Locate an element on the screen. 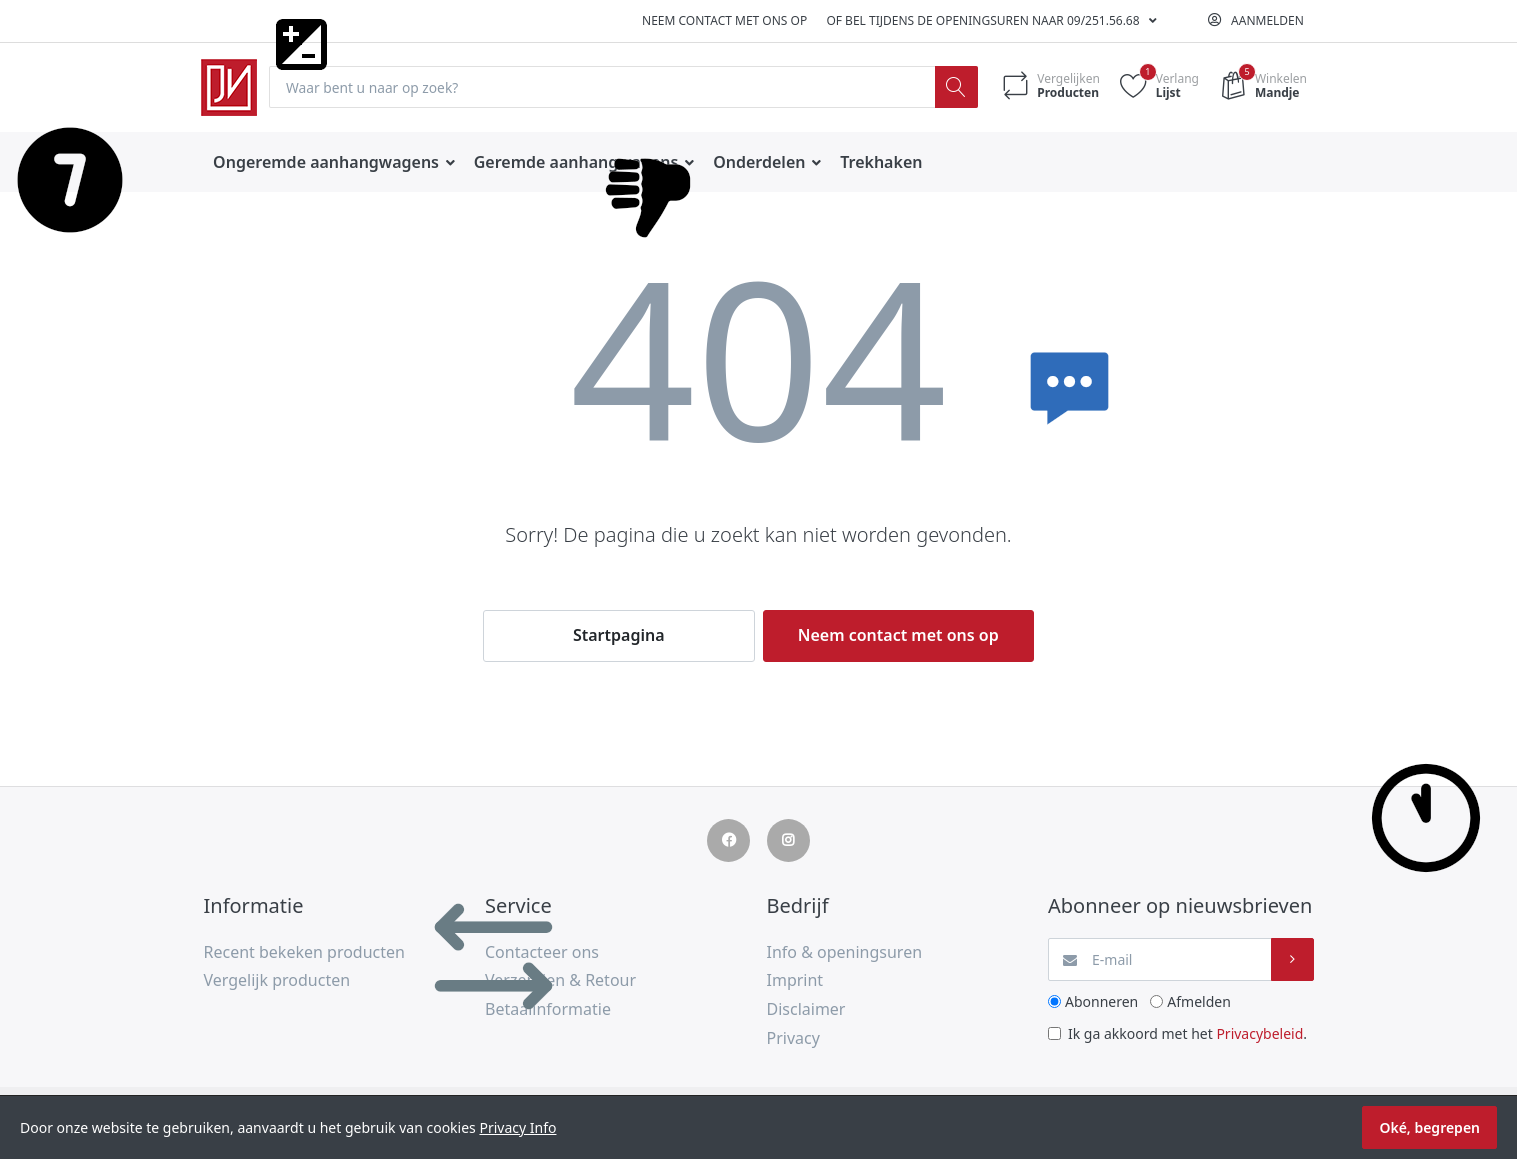 The width and height of the screenshot is (1517, 1159). indicates 11 o'clock time is located at coordinates (1426, 818).